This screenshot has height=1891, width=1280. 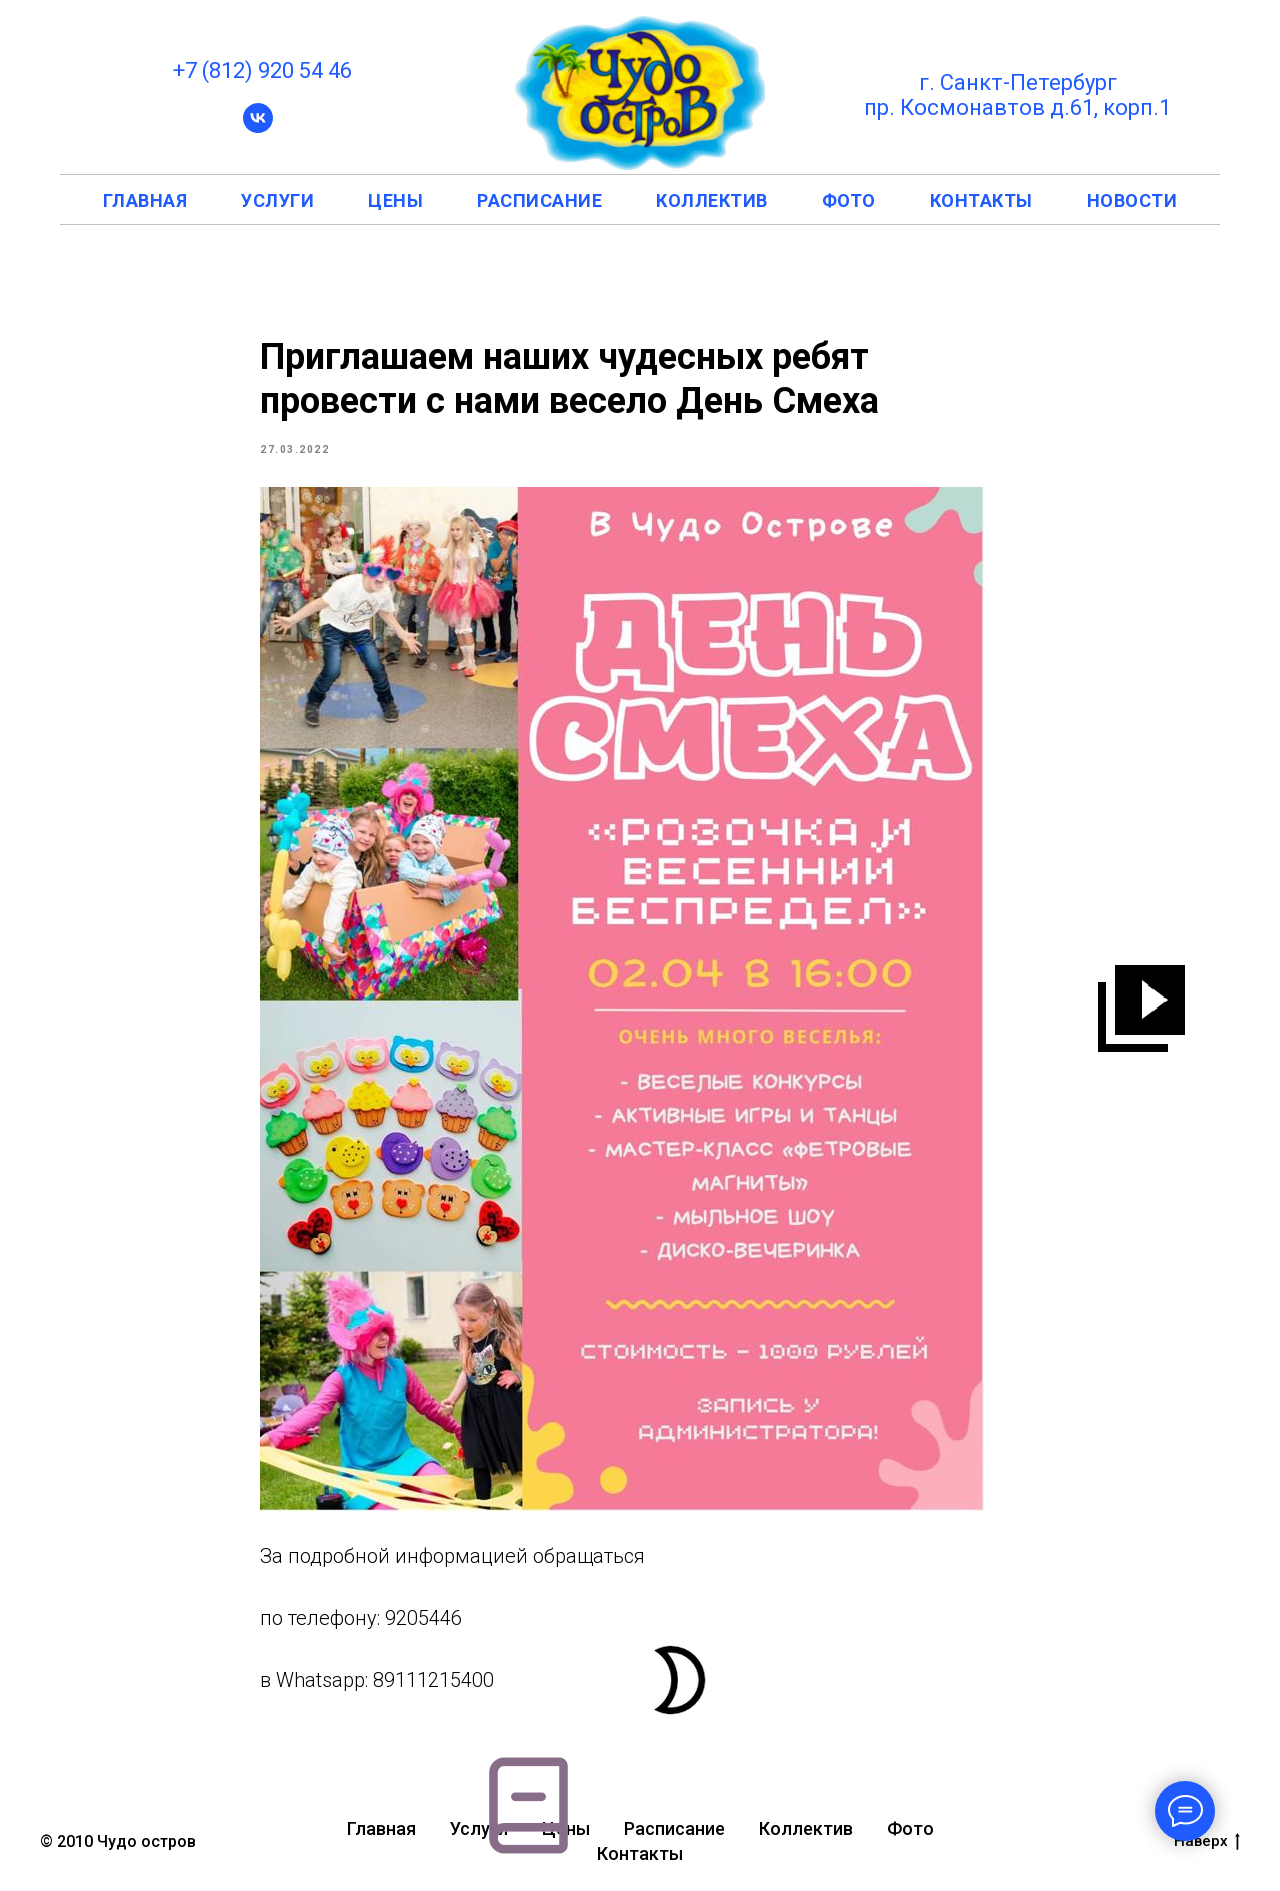 I want to click on access your video library, so click(x=1141, y=1008).